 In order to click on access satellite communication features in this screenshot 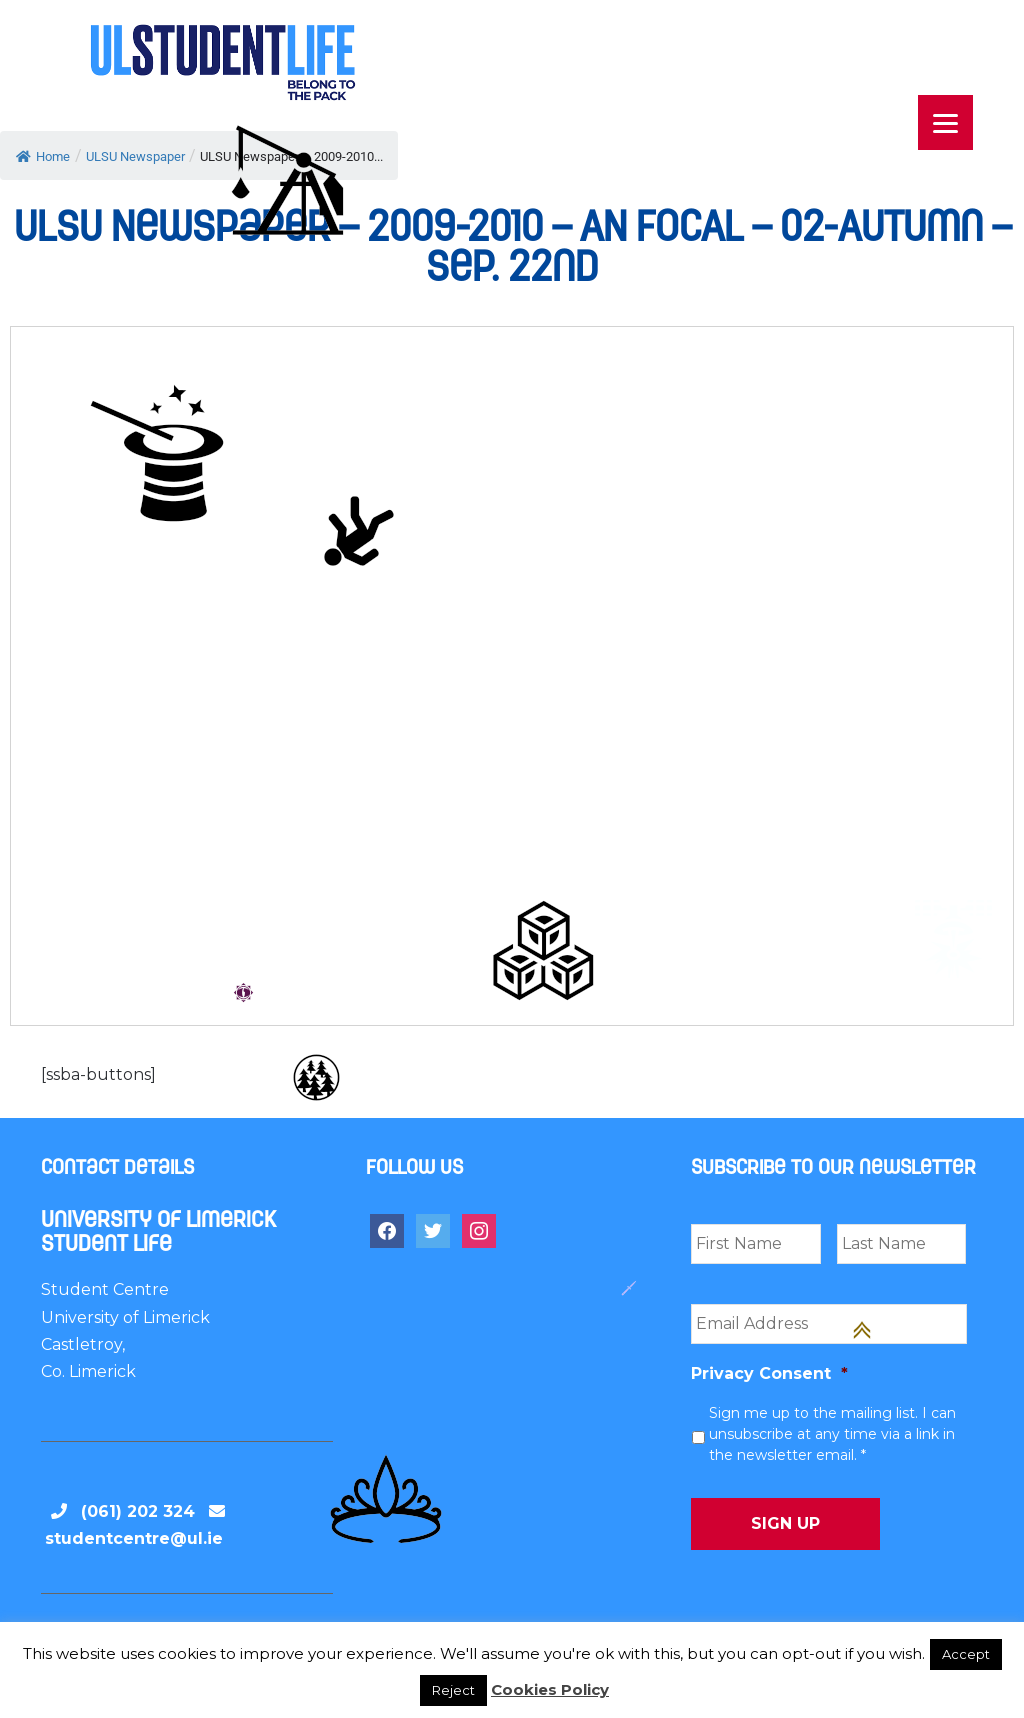, I will do `click(953, 938)`.